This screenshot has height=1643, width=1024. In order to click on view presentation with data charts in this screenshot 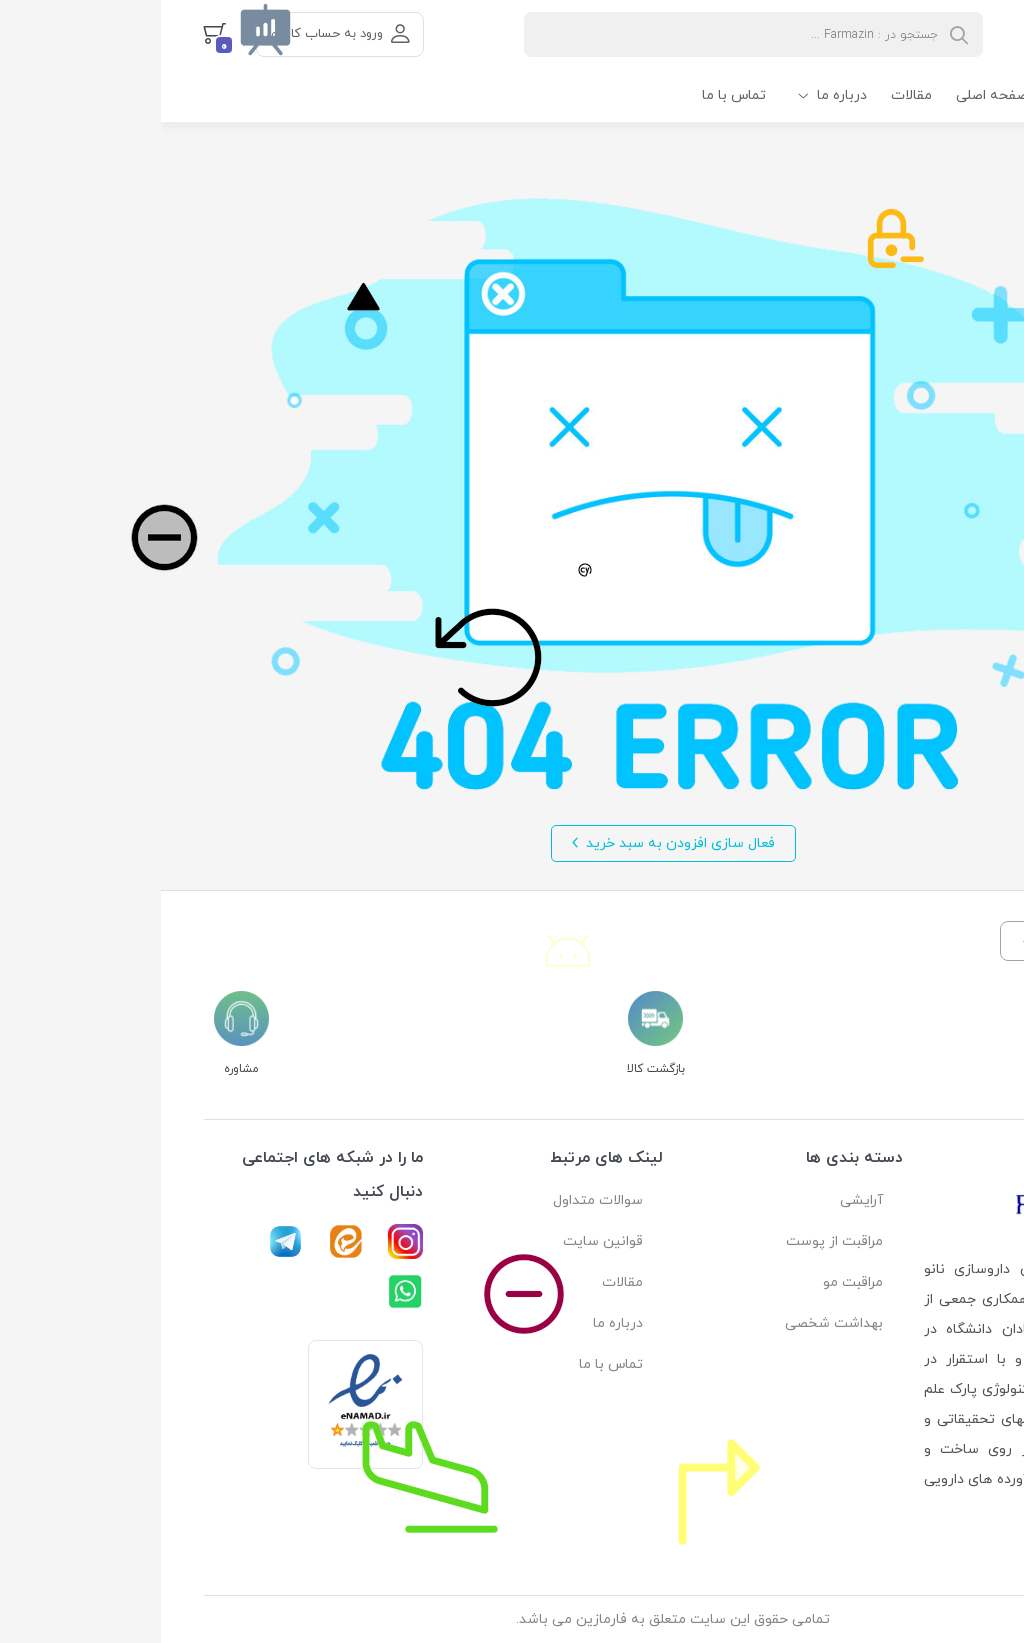, I will do `click(265, 30)`.